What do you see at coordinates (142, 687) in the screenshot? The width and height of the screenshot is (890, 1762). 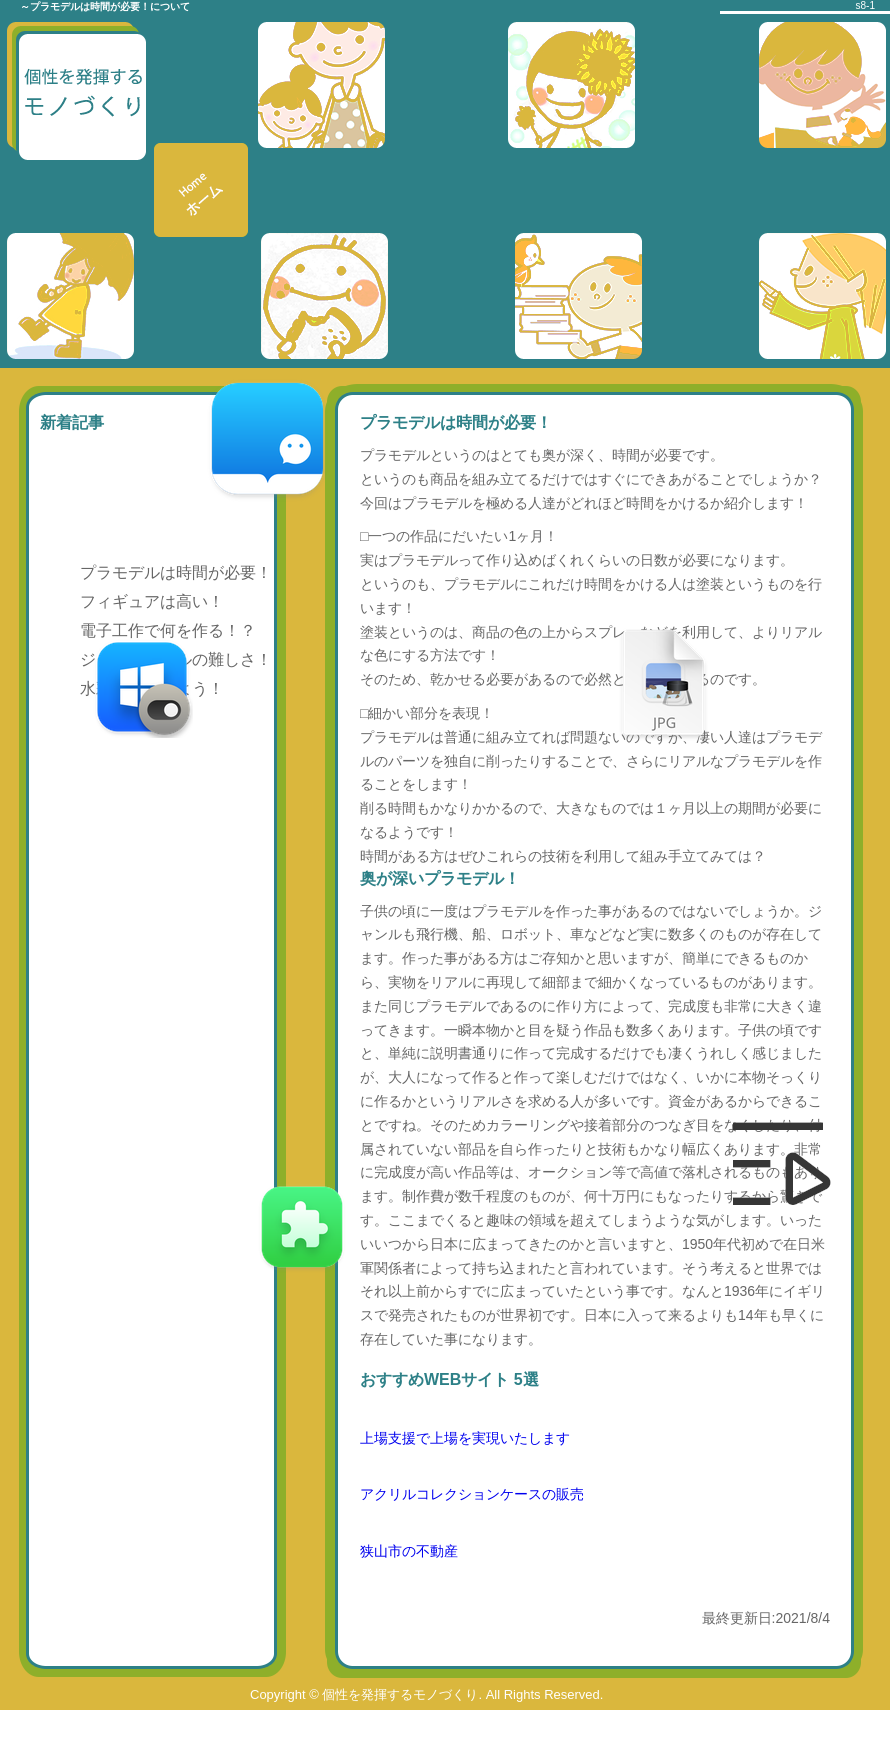 I see `launch winetricks to configure wine settings` at bounding box center [142, 687].